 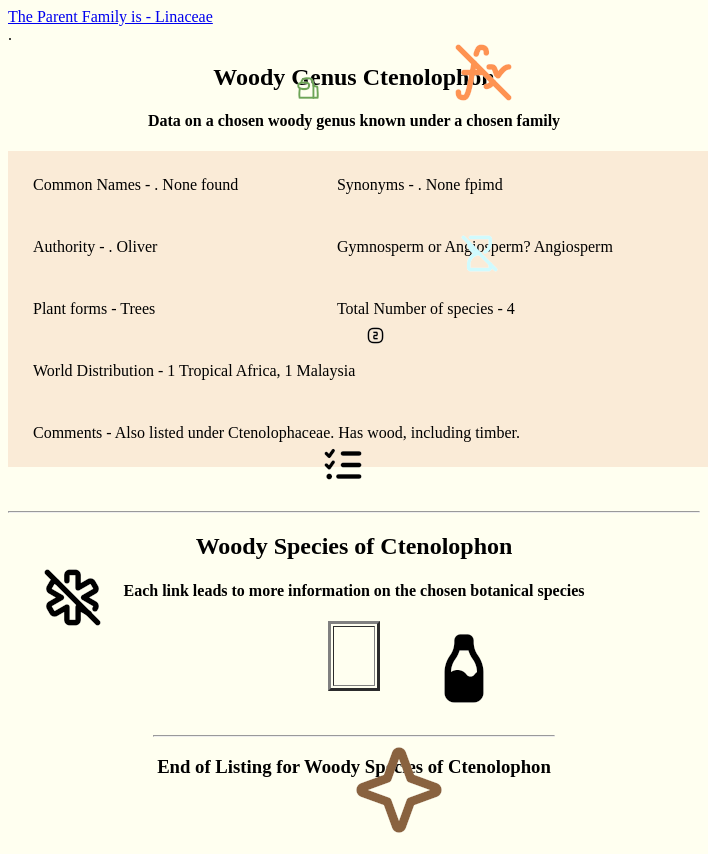 What do you see at coordinates (483, 72) in the screenshot?
I see `disable math function or formula mode` at bounding box center [483, 72].